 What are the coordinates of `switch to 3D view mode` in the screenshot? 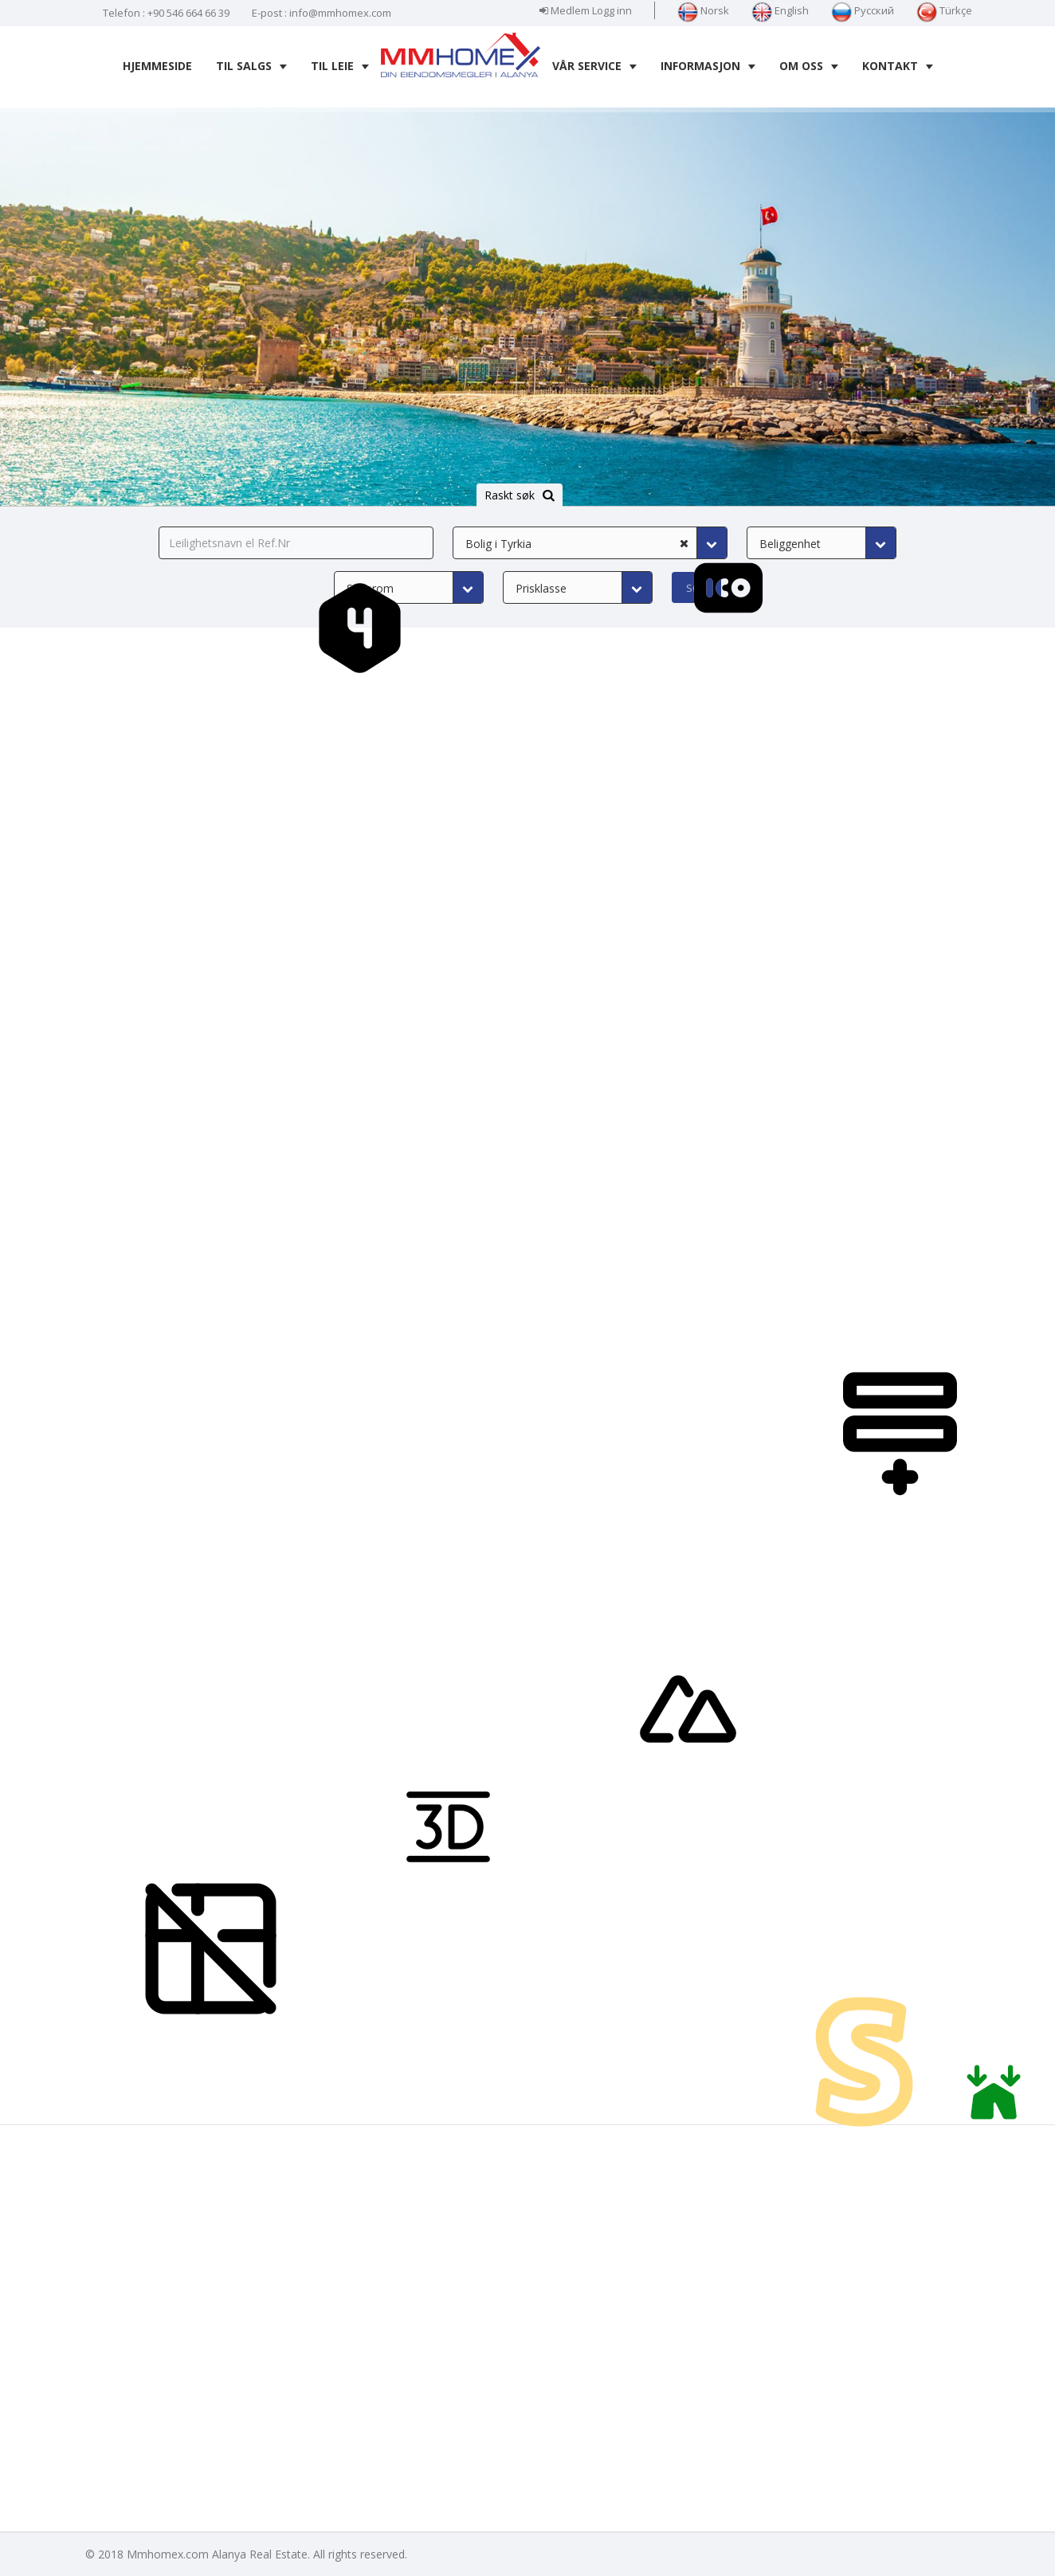 It's located at (448, 1826).